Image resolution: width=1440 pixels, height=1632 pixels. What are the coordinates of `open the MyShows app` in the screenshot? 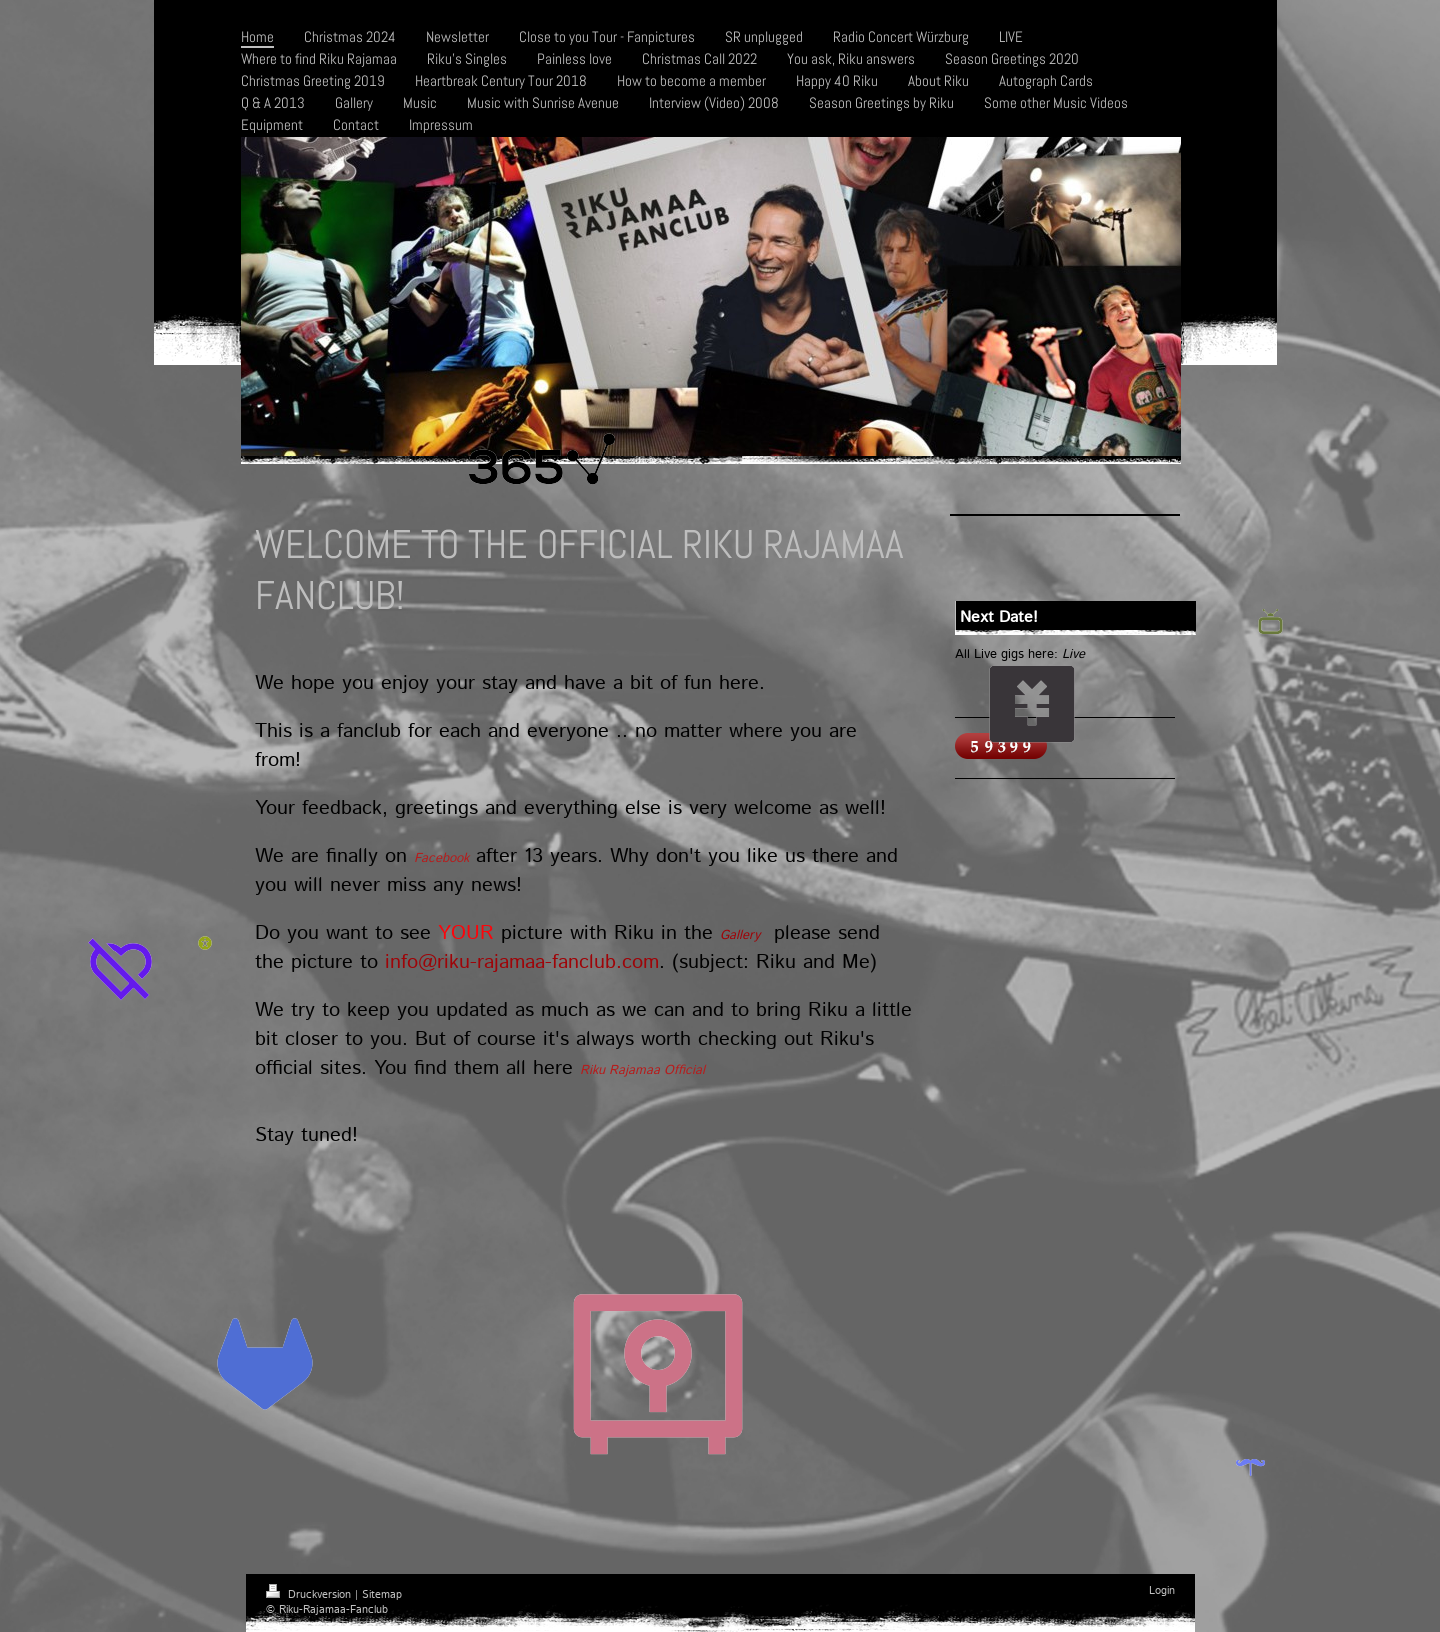 It's located at (1270, 621).